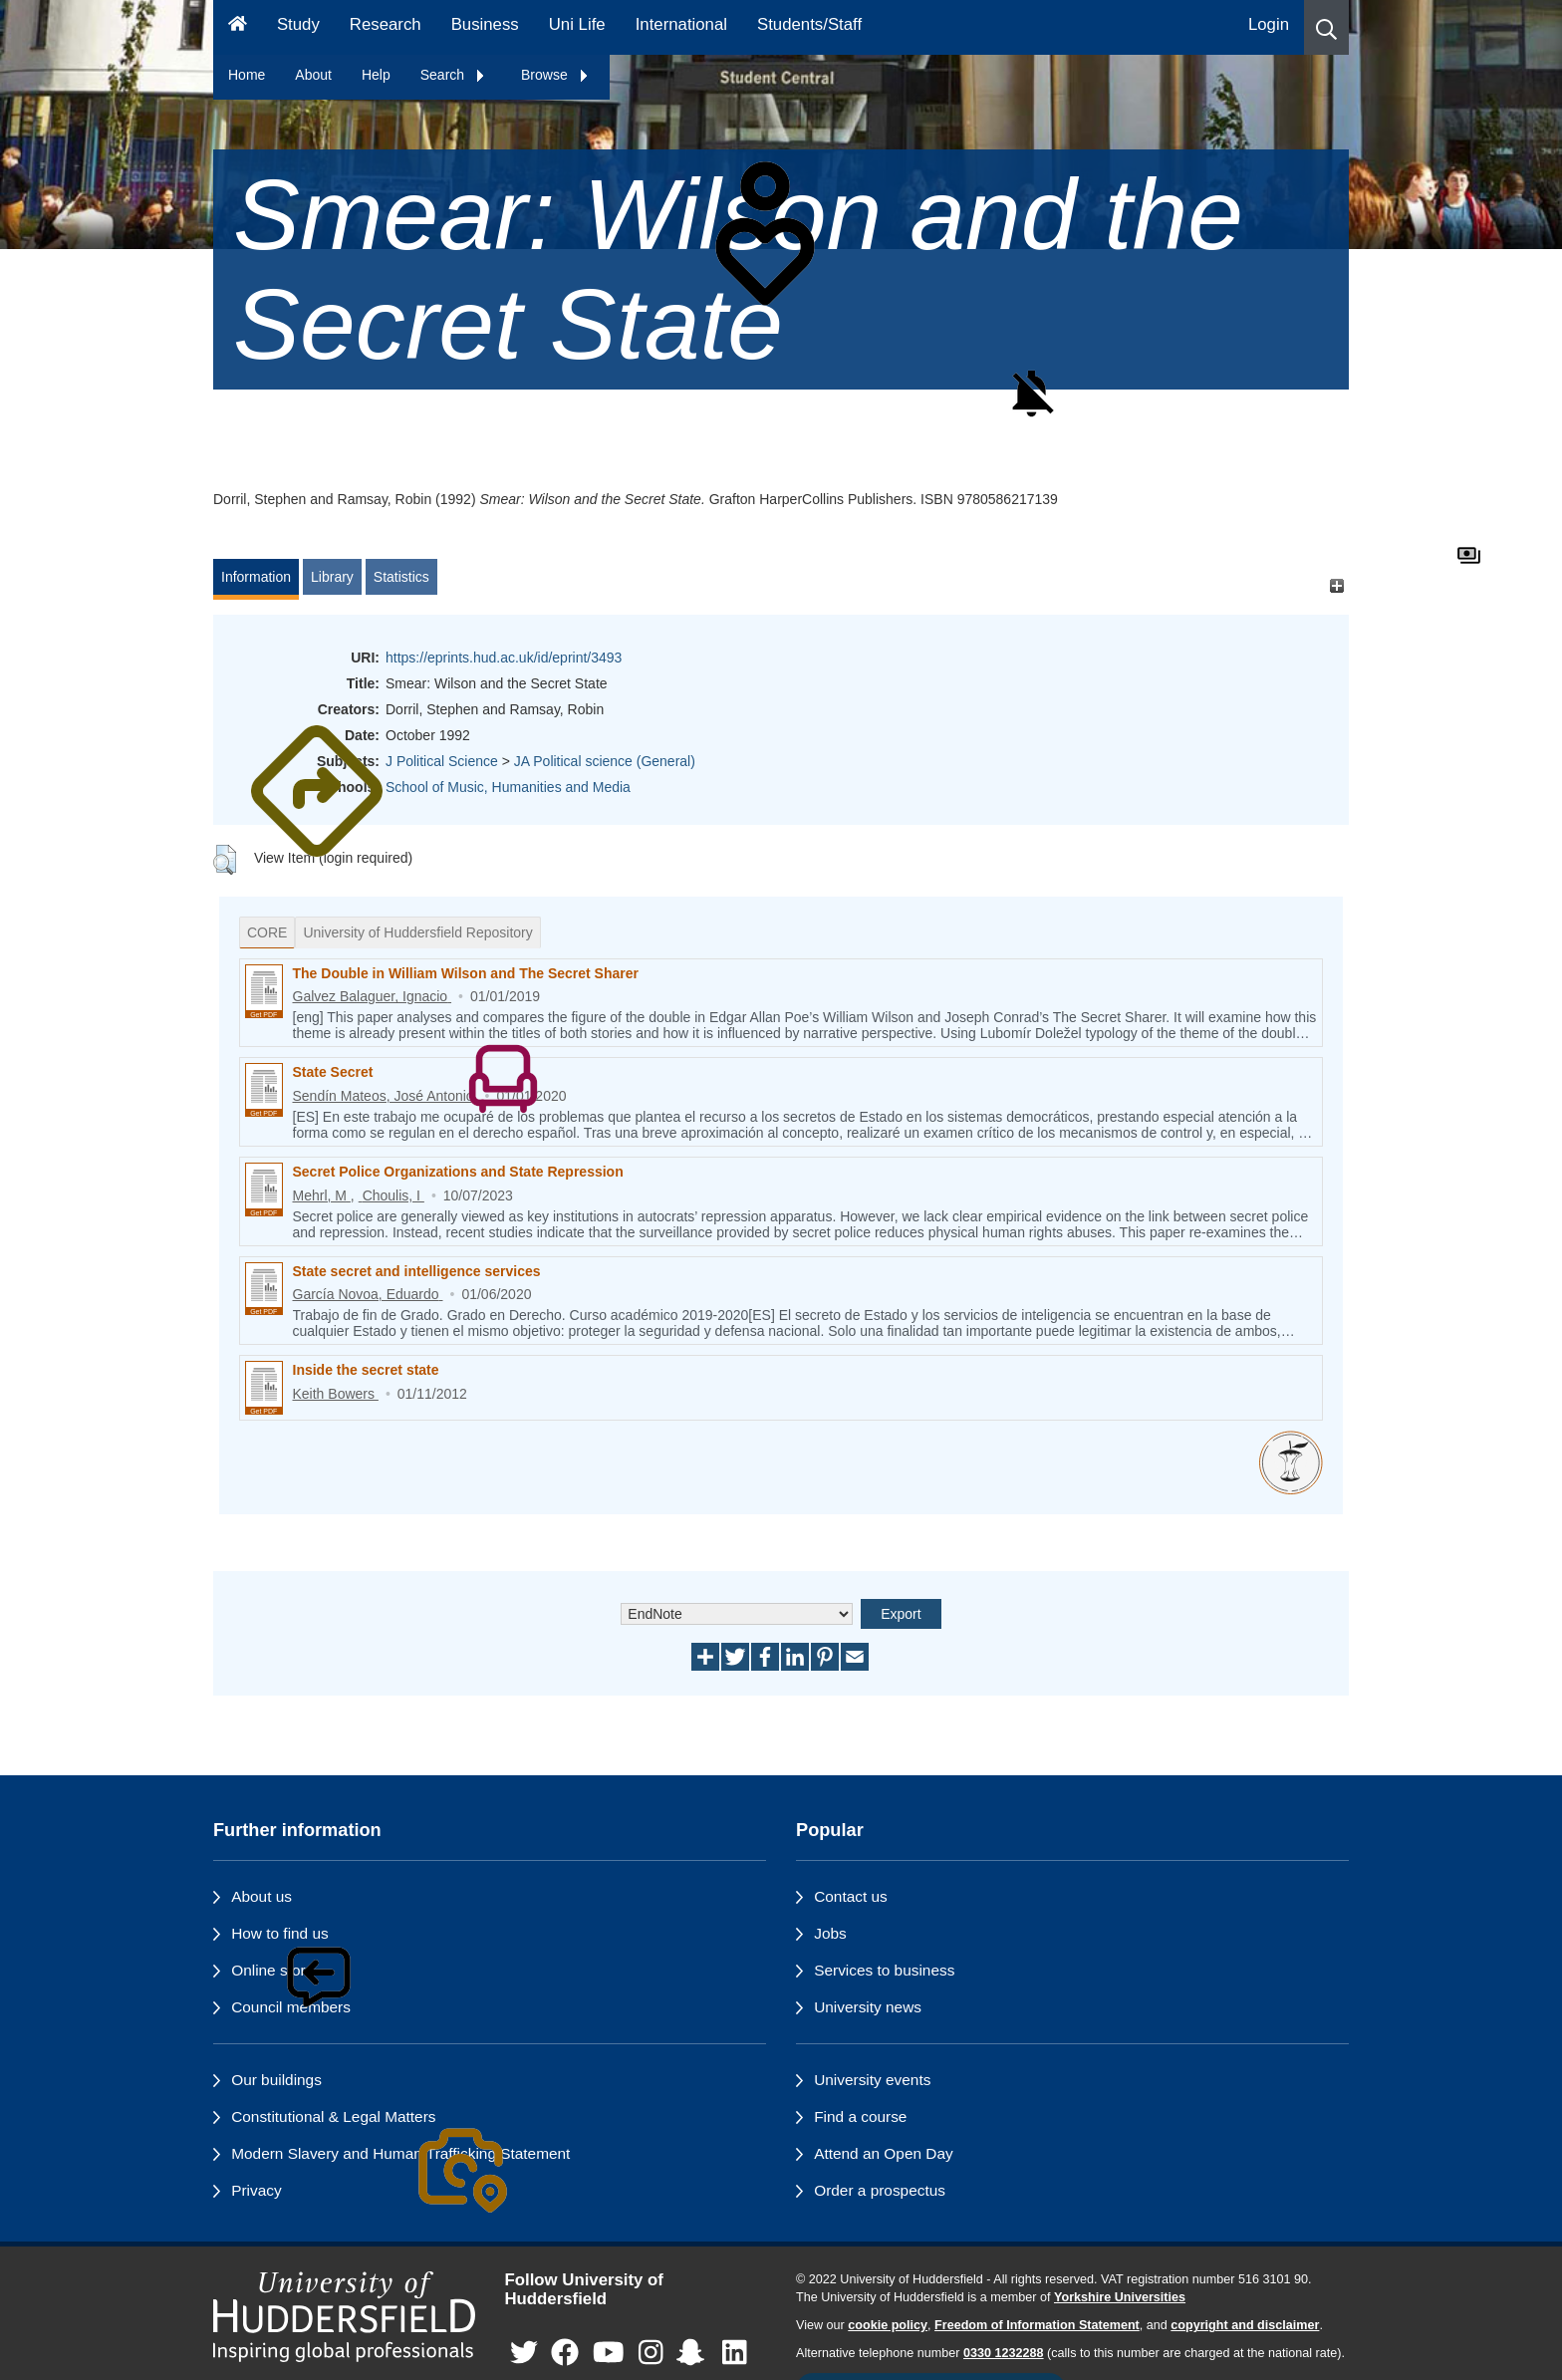 The height and width of the screenshot is (2380, 1562). What do you see at coordinates (765, 232) in the screenshot?
I see `show empathy or emotional support features` at bounding box center [765, 232].